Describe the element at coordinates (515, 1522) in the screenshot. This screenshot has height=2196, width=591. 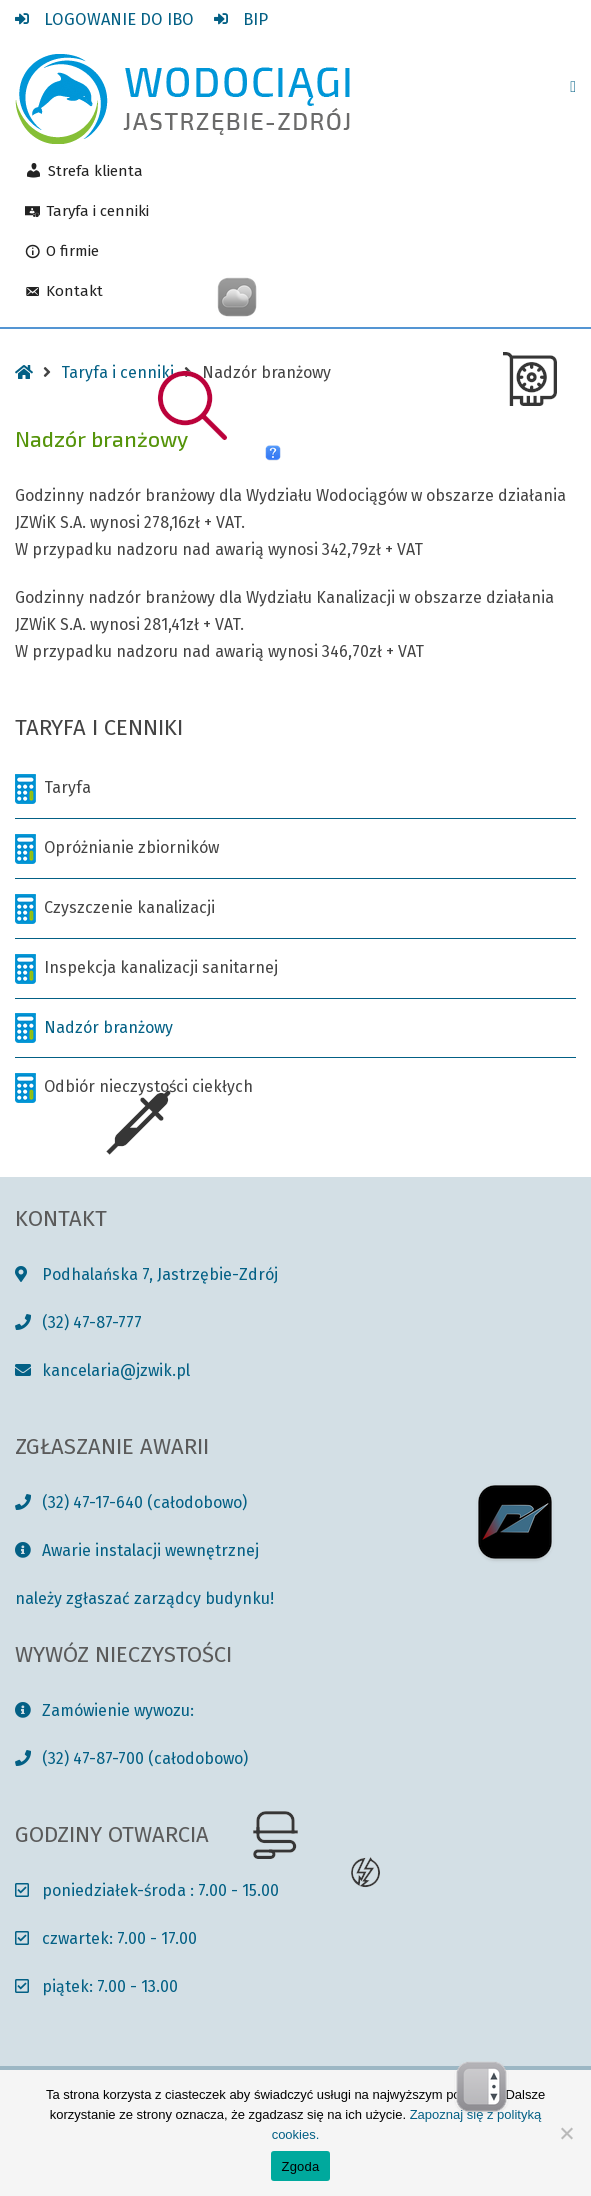
I see `launch need for speed rivals game` at that location.